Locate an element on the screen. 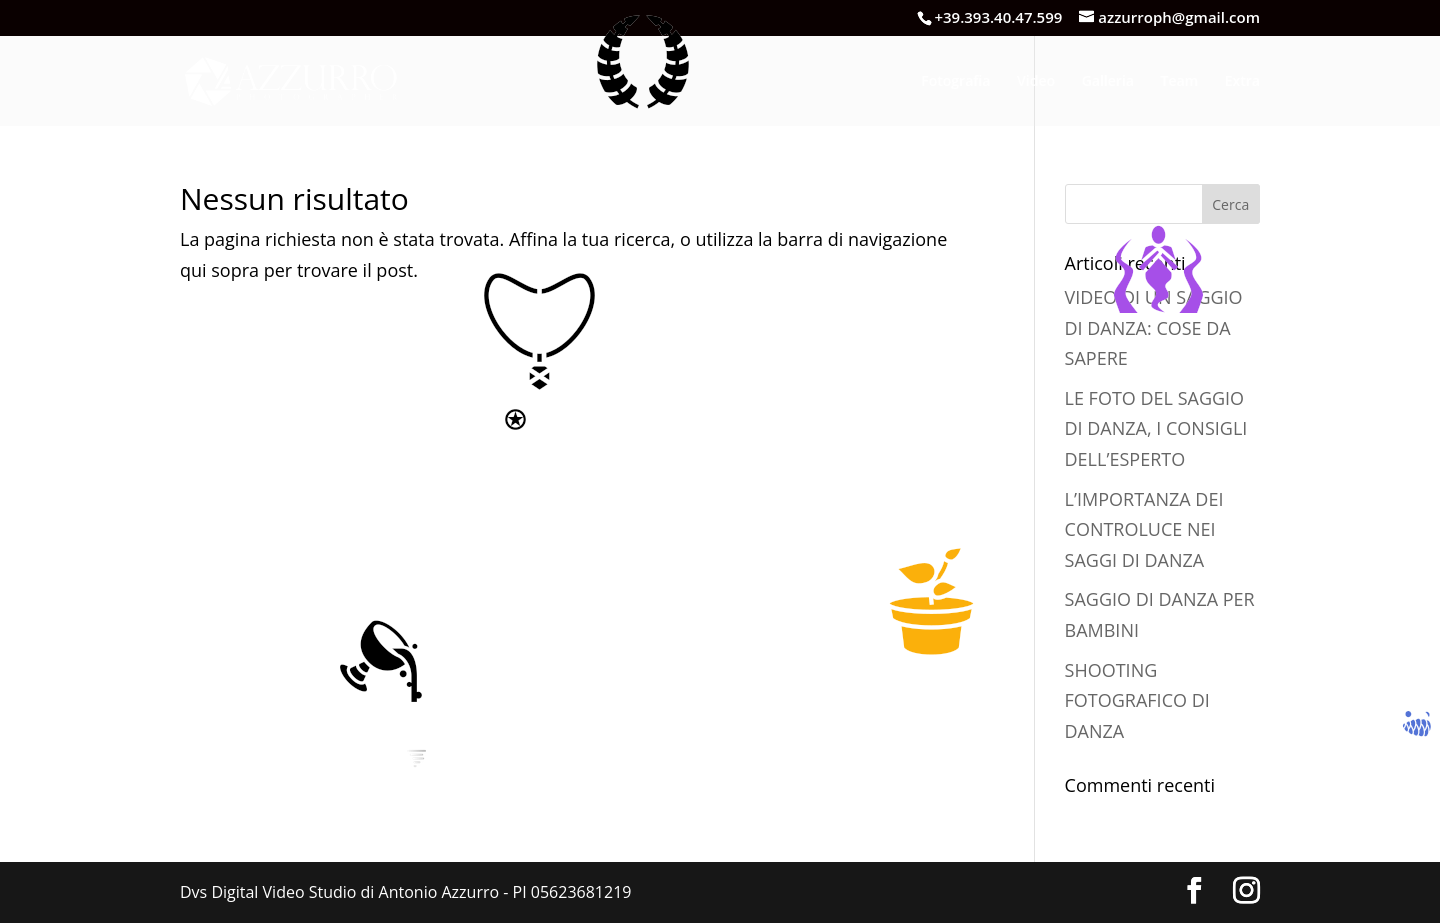 The width and height of the screenshot is (1440, 923). indicates allied or friendly faction status is located at coordinates (515, 419).